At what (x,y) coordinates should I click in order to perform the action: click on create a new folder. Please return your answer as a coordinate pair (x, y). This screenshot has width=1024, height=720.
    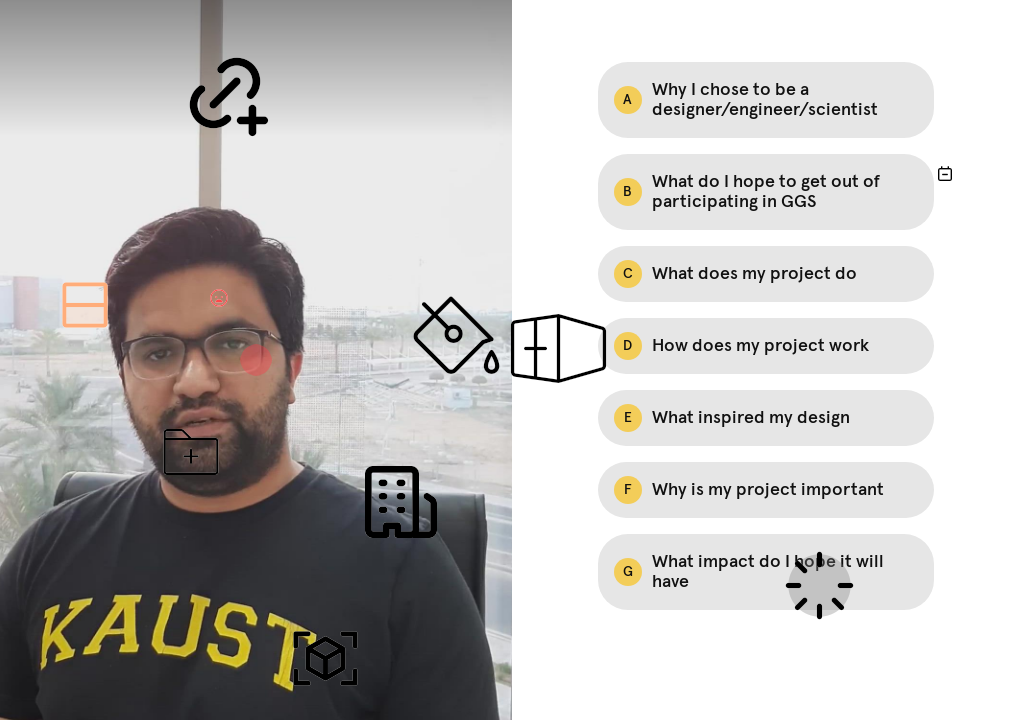
    Looking at the image, I should click on (191, 452).